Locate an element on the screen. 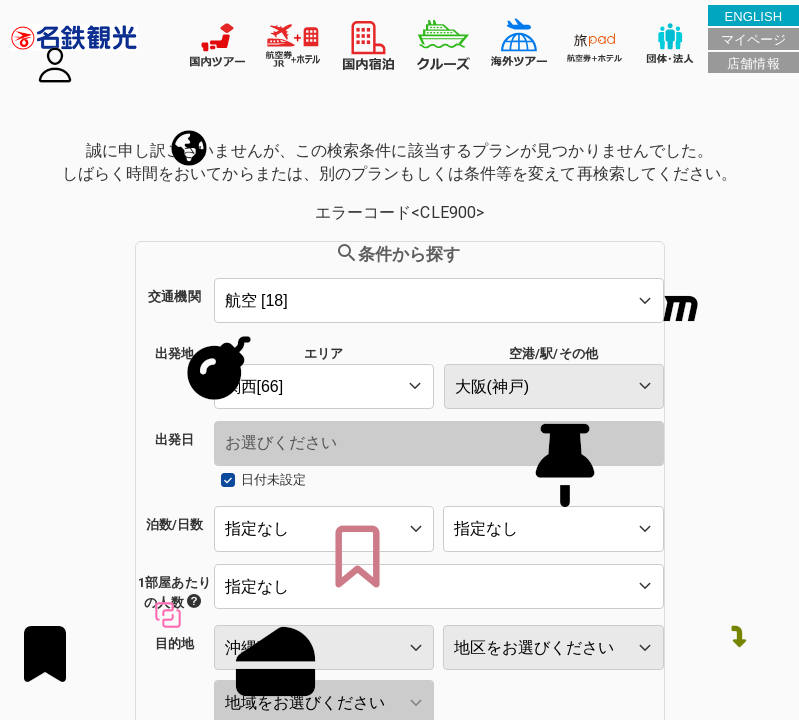  maxcdn logo - content delivery network service is located at coordinates (680, 308).